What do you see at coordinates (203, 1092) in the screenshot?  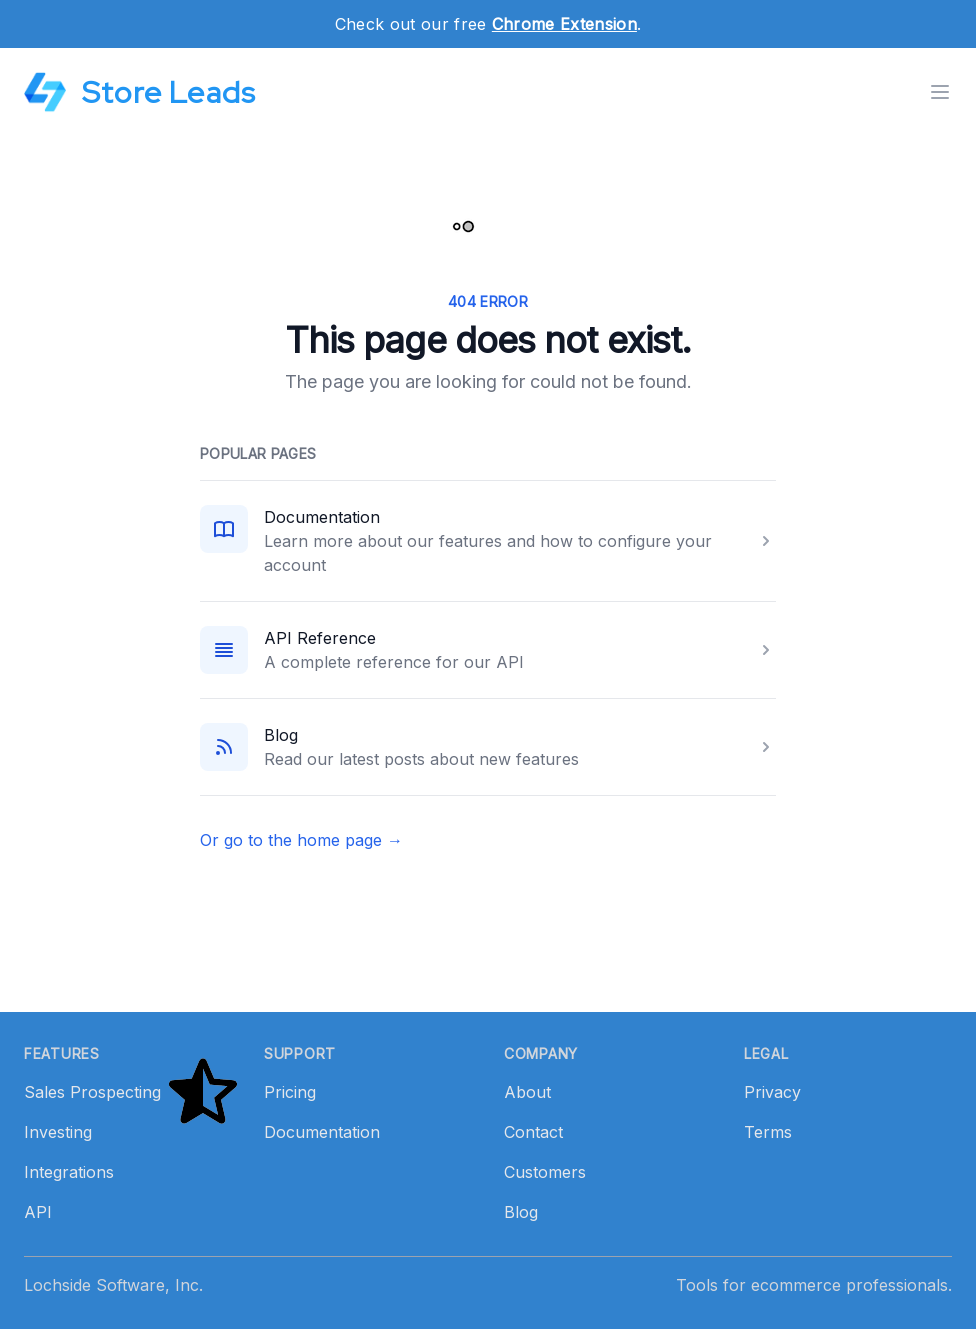 I see `indicates a partial or half-star rating` at bounding box center [203, 1092].